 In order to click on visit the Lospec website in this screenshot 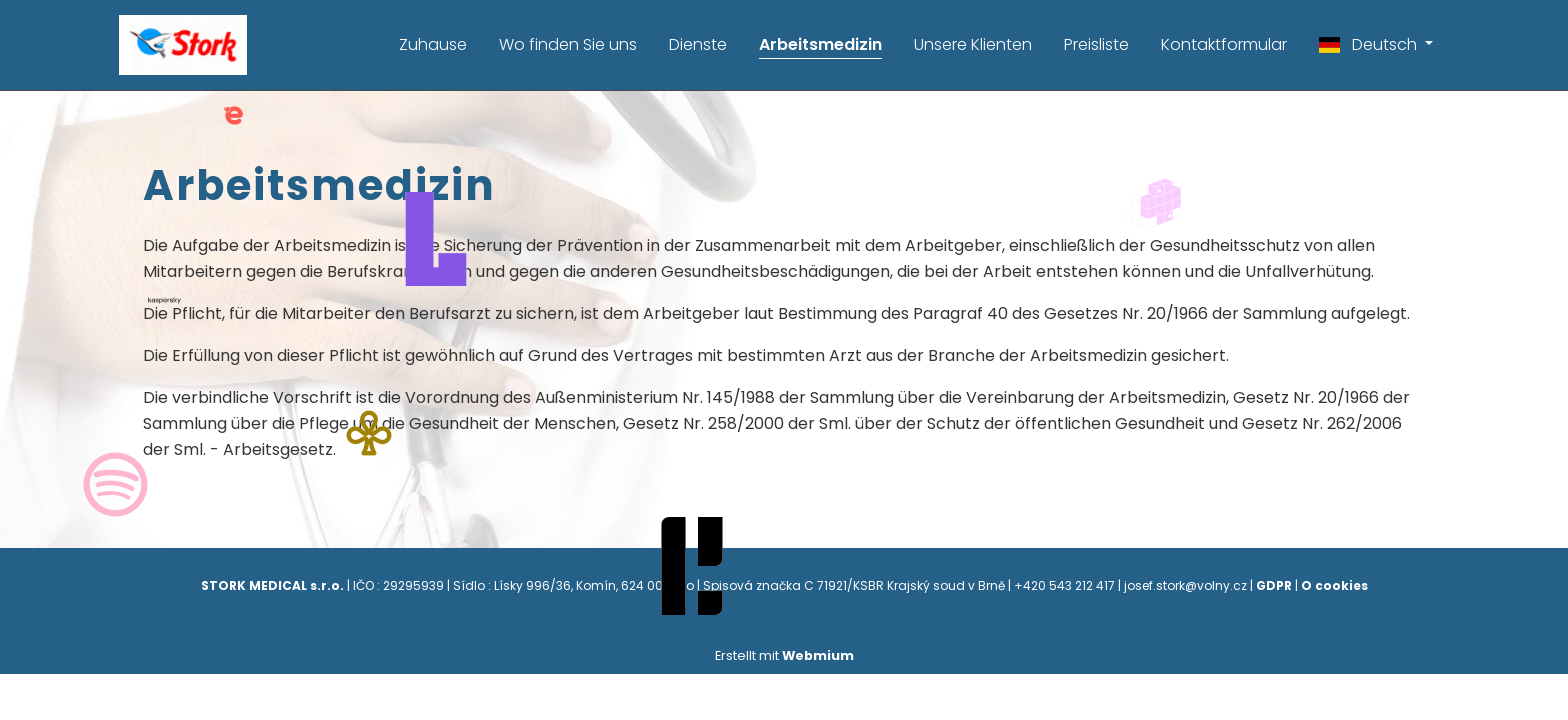, I will do `click(436, 239)`.